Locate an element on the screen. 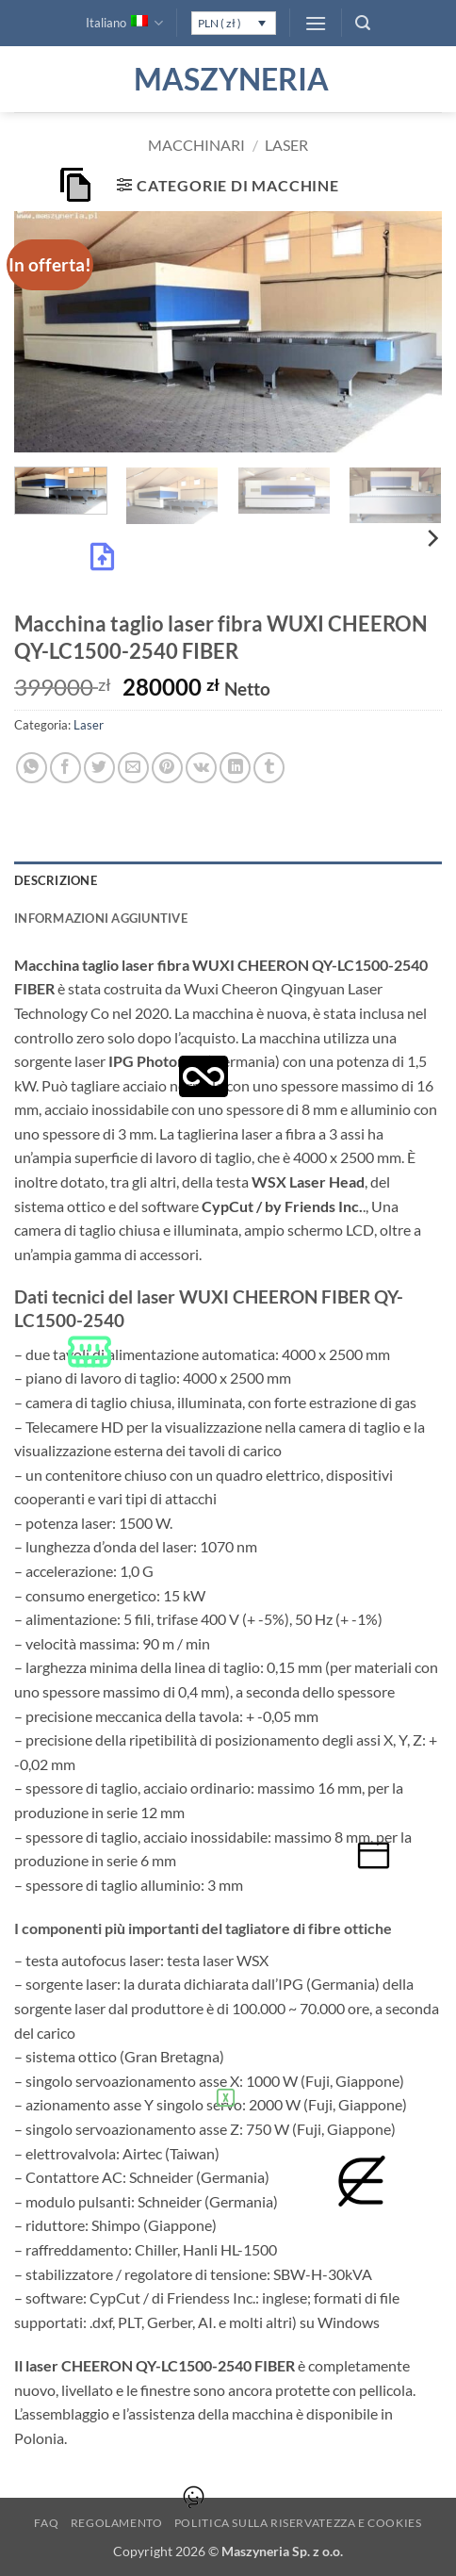  indicates unlimited or infinite capacity is located at coordinates (204, 1076).